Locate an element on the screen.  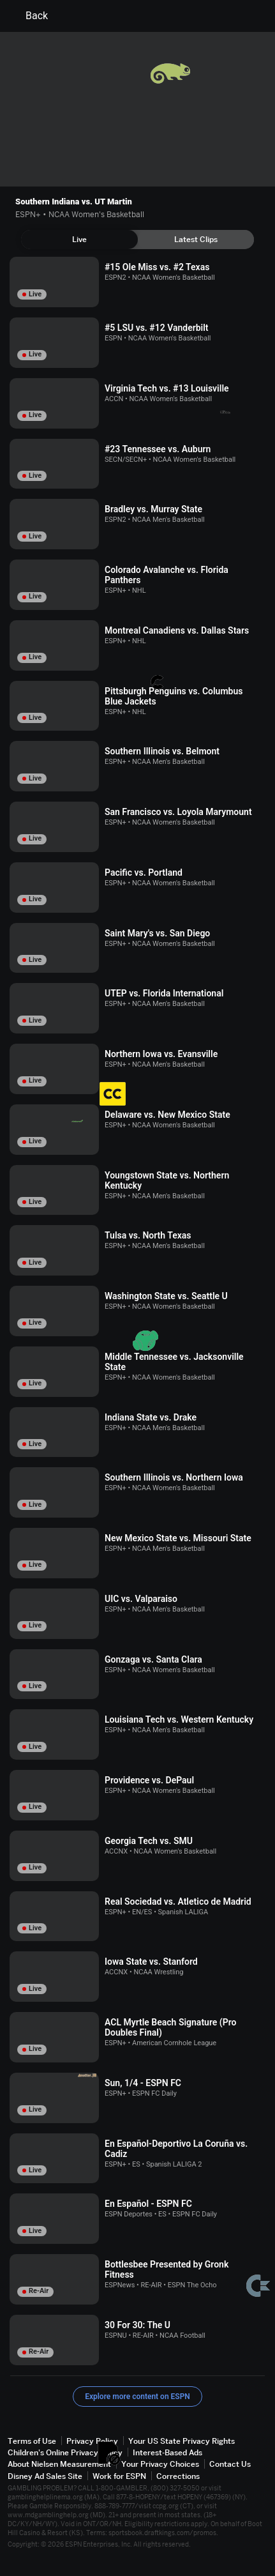
matter.js physics engine library logo is located at coordinates (87, 2075).